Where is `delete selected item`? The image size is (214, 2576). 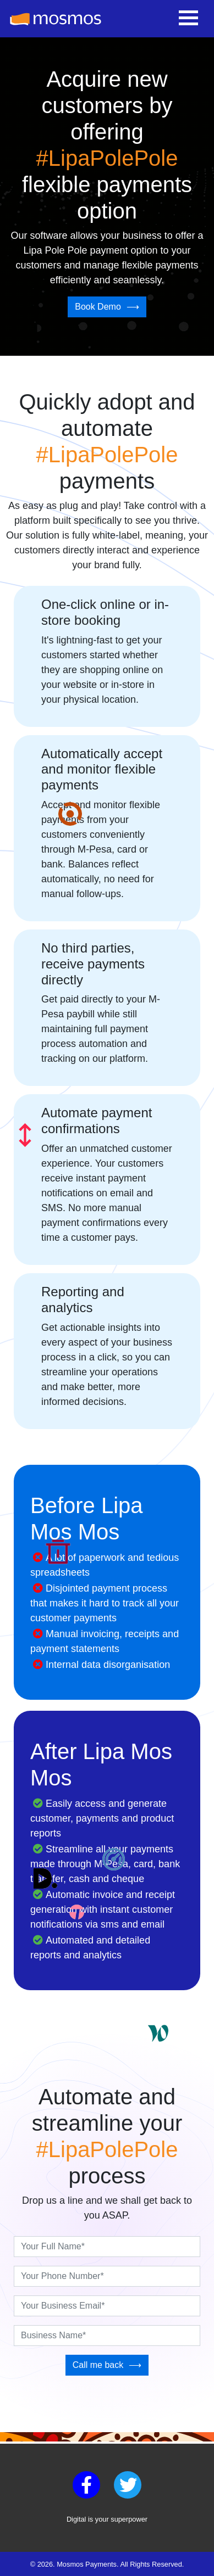 delete selected item is located at coordinates (58, 1552).